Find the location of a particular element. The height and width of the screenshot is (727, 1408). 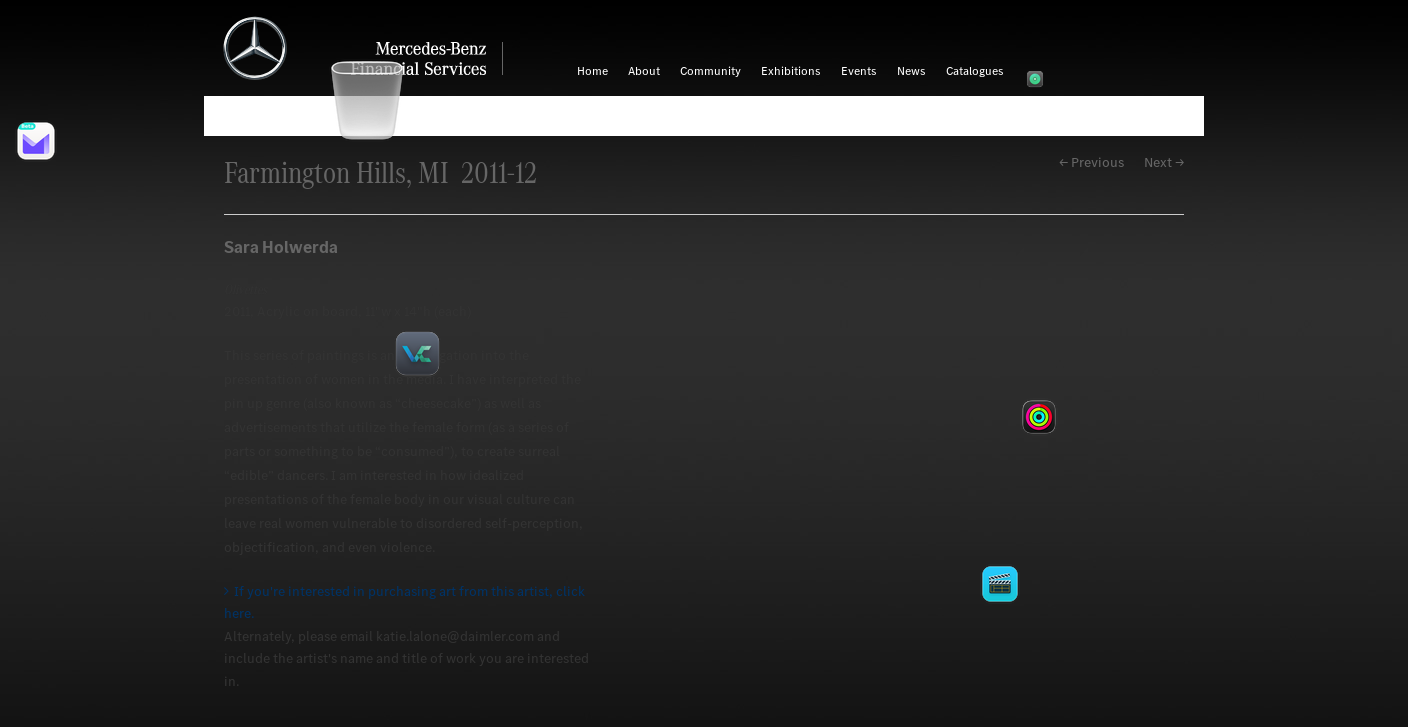

open losslesscut video editing app is located at coordinates (1000, 584).